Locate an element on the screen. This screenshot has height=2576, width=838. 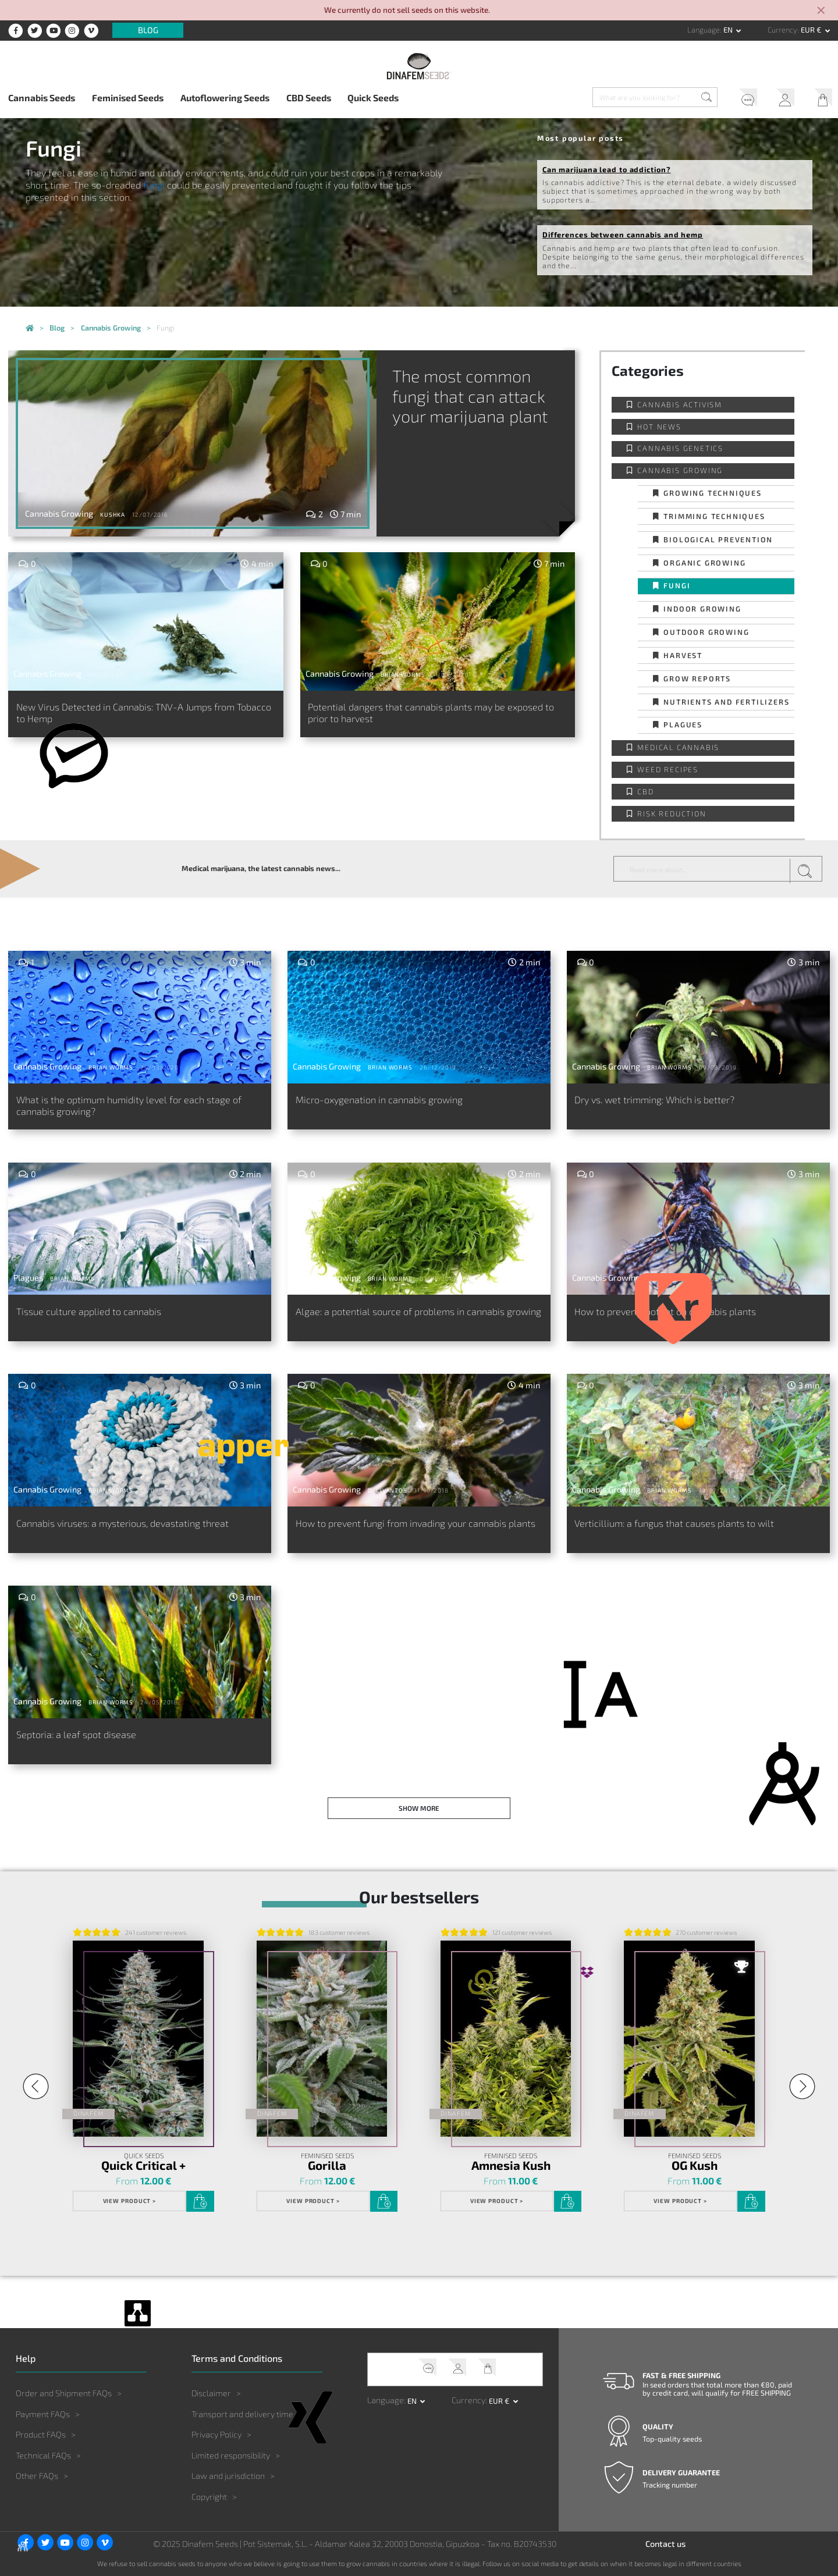
pay with WeChat Pay is located at coordinates (74, 754).